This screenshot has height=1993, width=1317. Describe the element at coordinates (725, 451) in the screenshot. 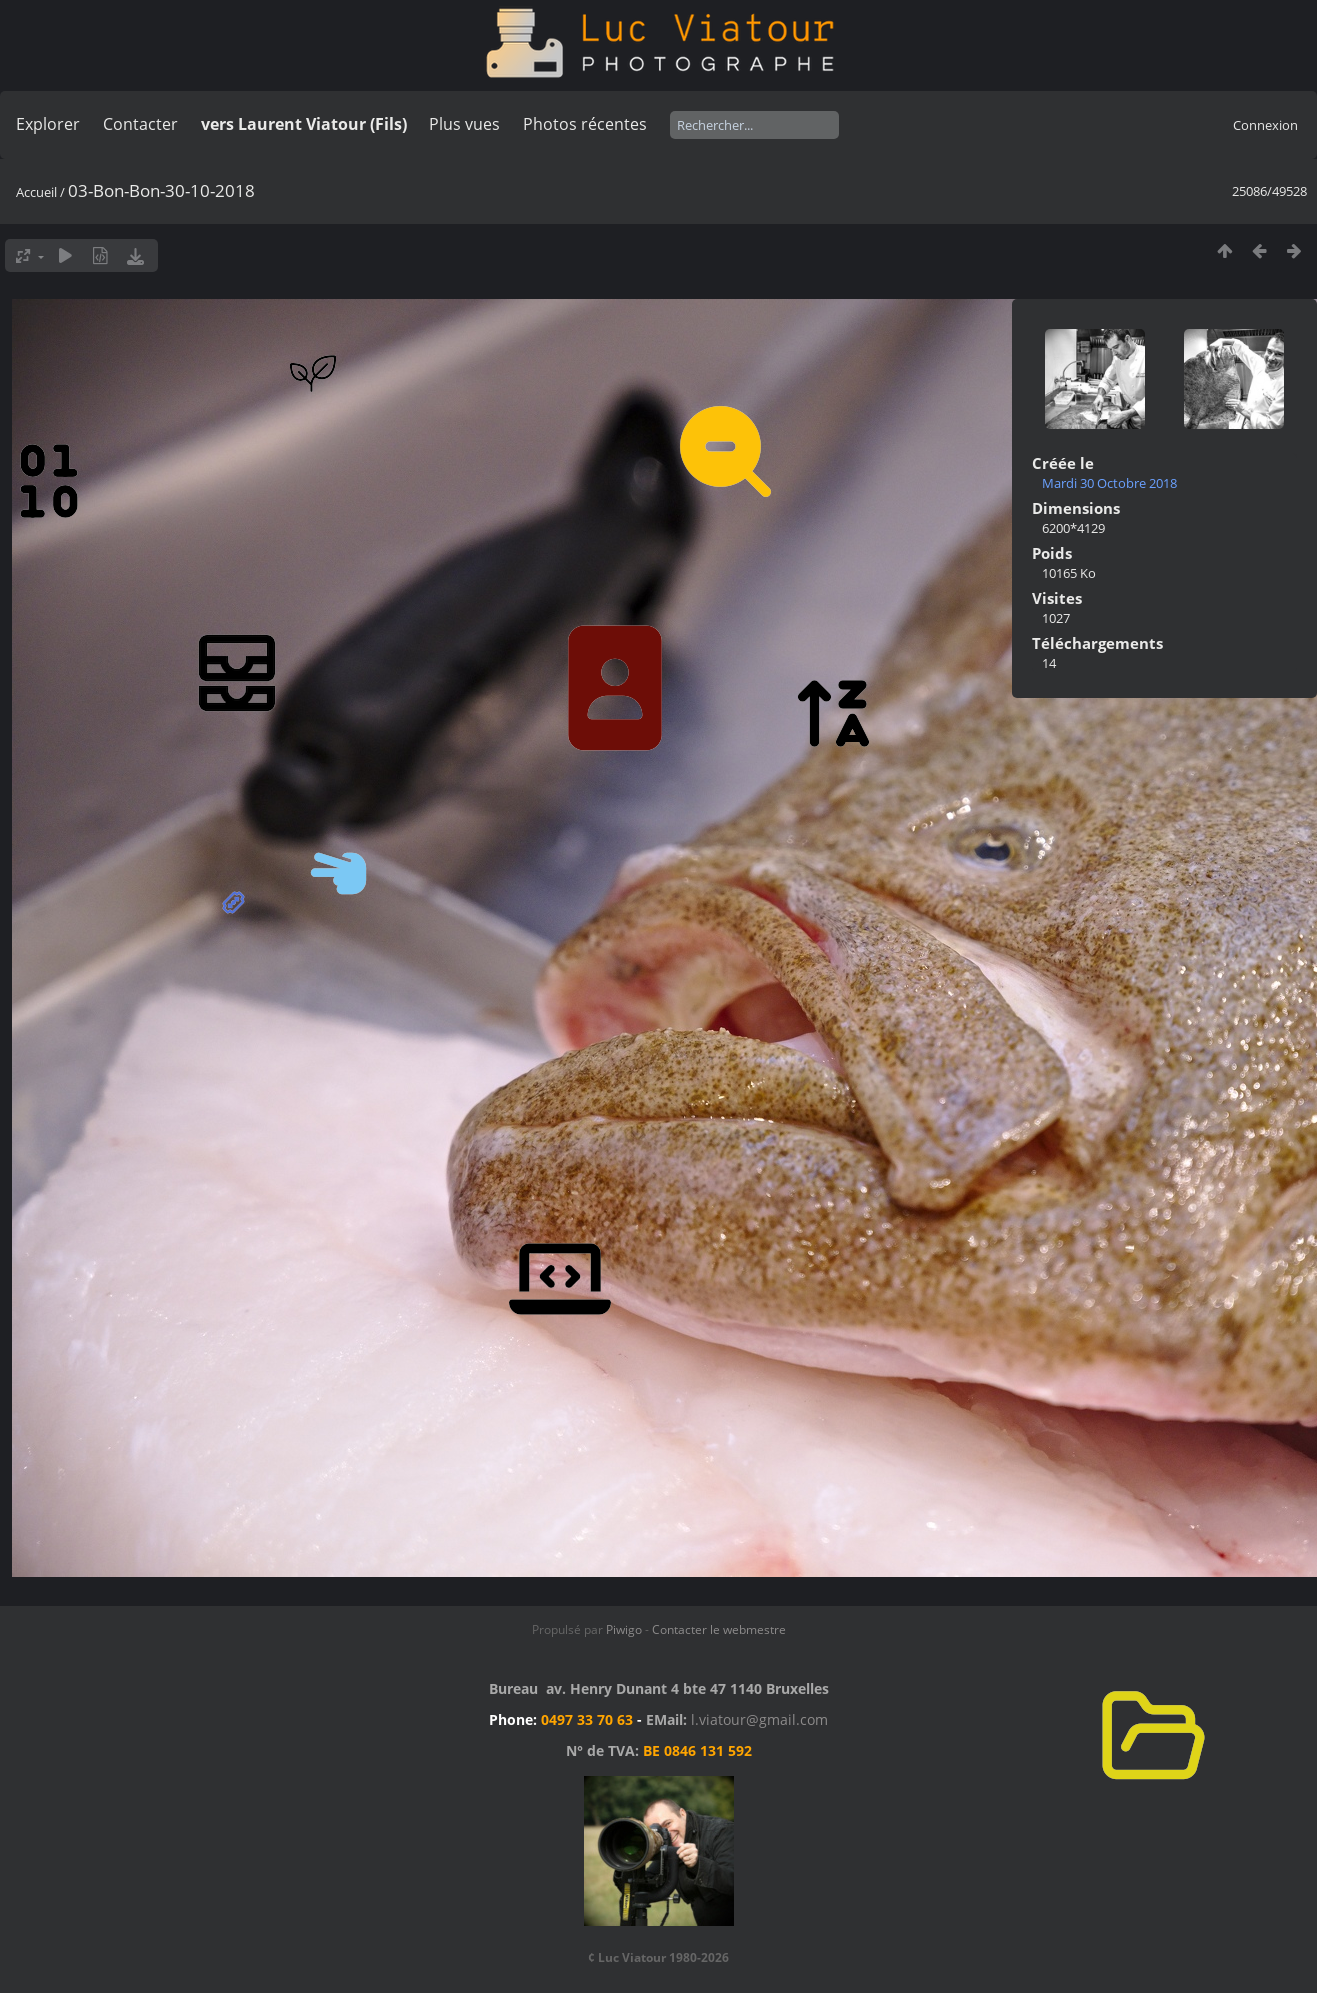

I see `zoom out or reduce magnification` at that location.